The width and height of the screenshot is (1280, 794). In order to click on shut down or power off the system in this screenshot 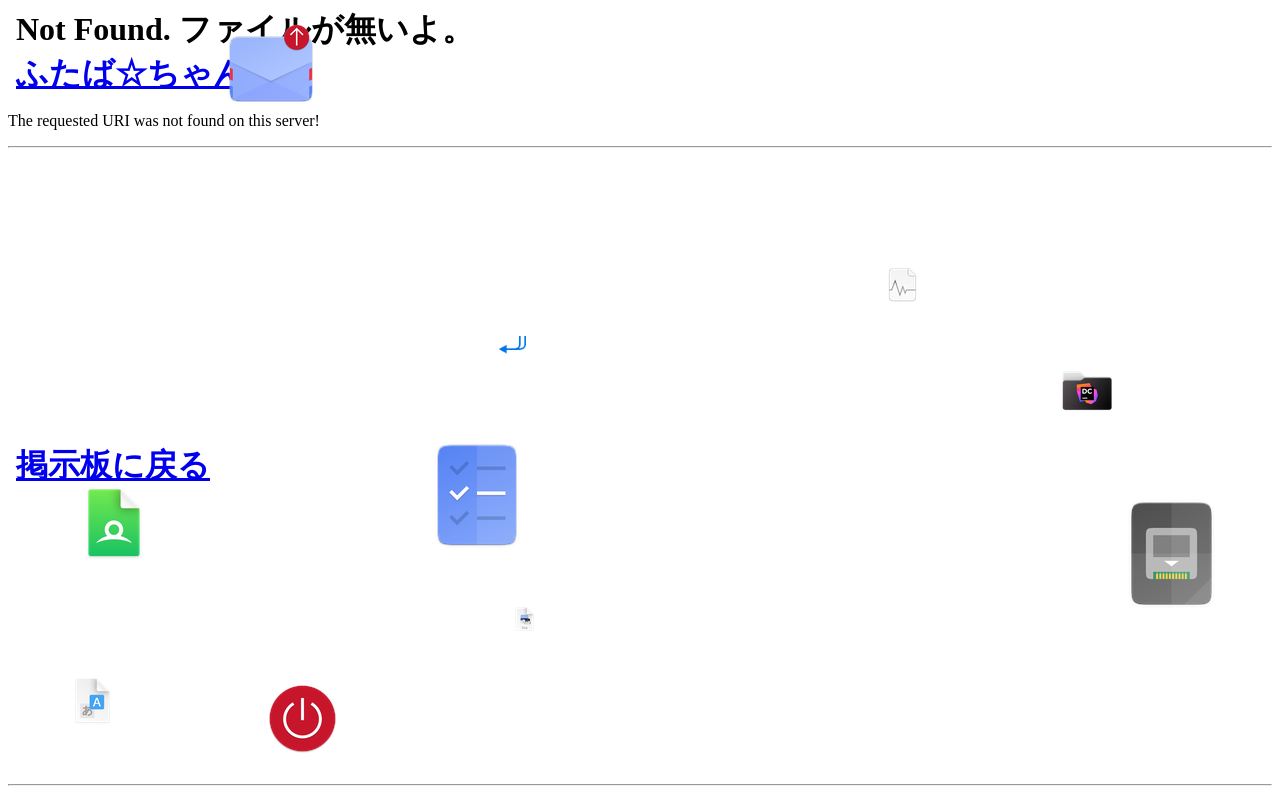, I will do `click(302, 718)`.